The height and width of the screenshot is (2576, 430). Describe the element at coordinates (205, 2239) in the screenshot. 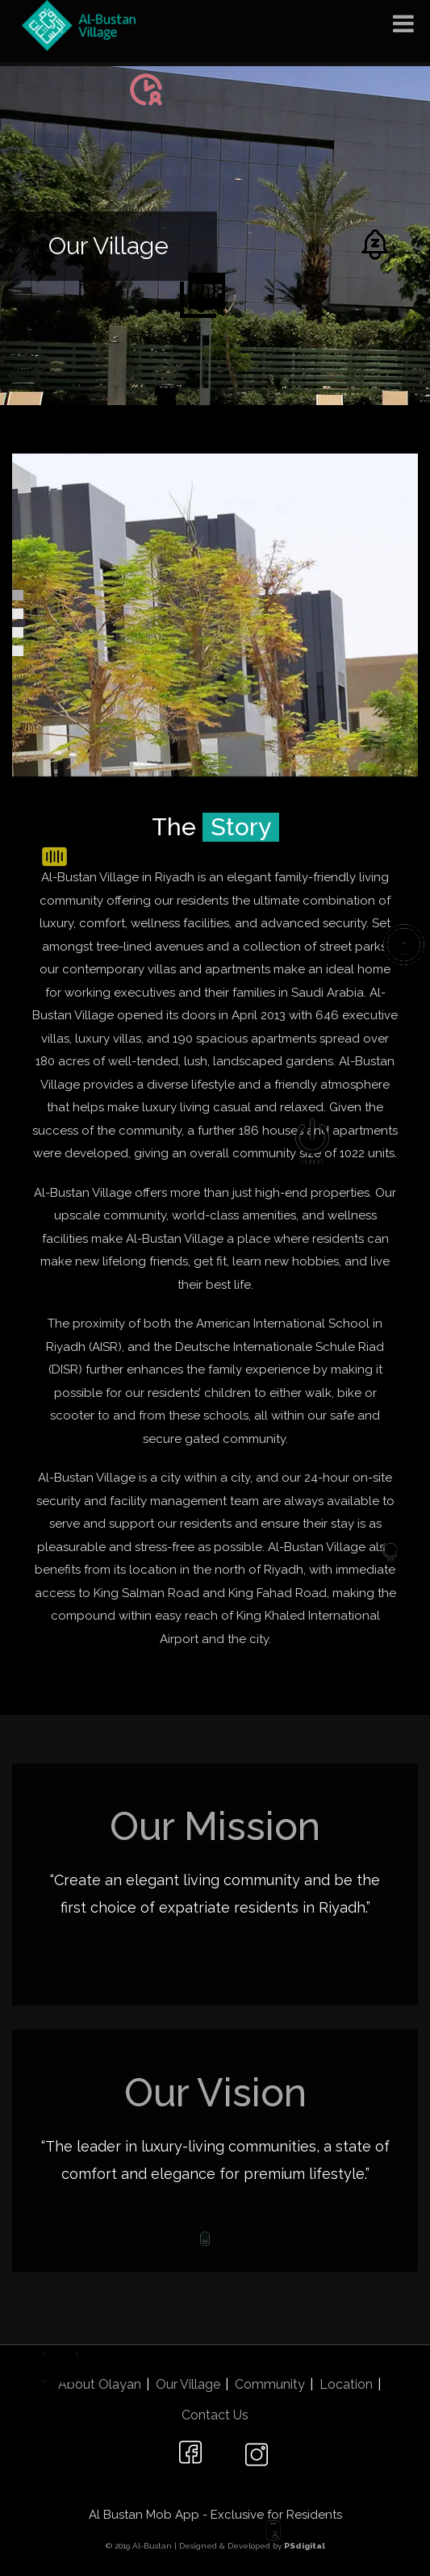

I see `battery at approximately 50% charge` at that location.